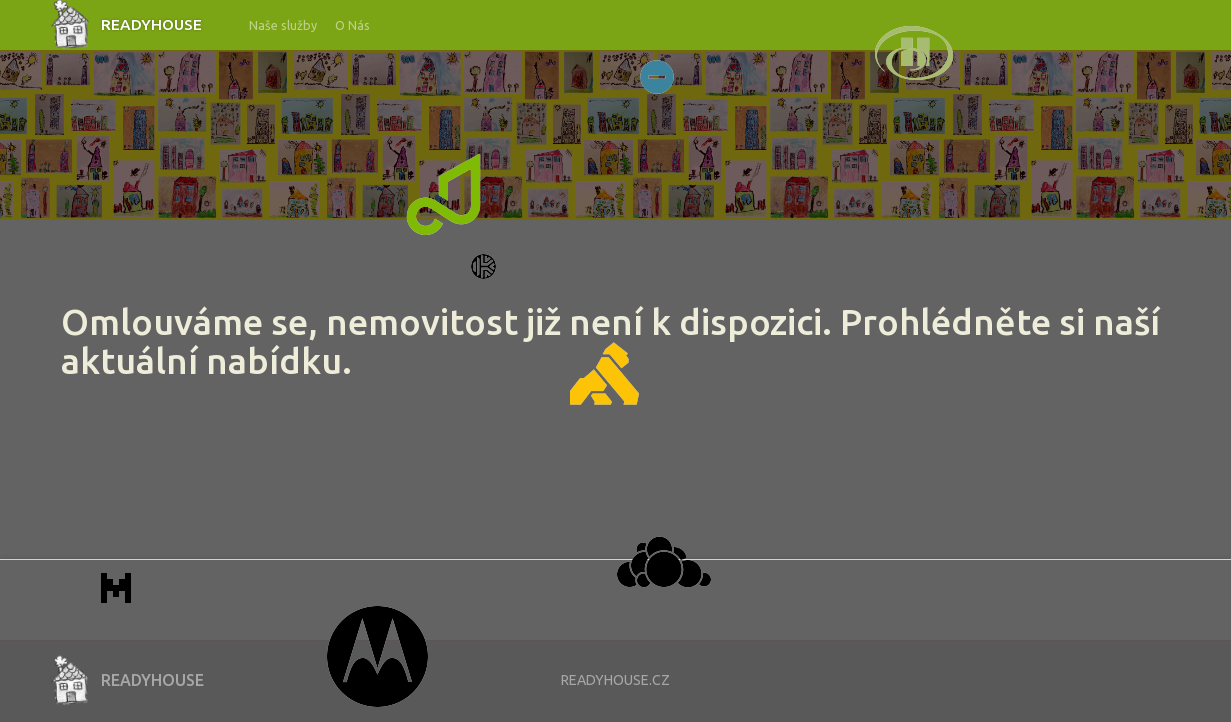  Describe the element at coordinates (377, 656) in the screenshot. I see `Motorola brand logo` at that location.